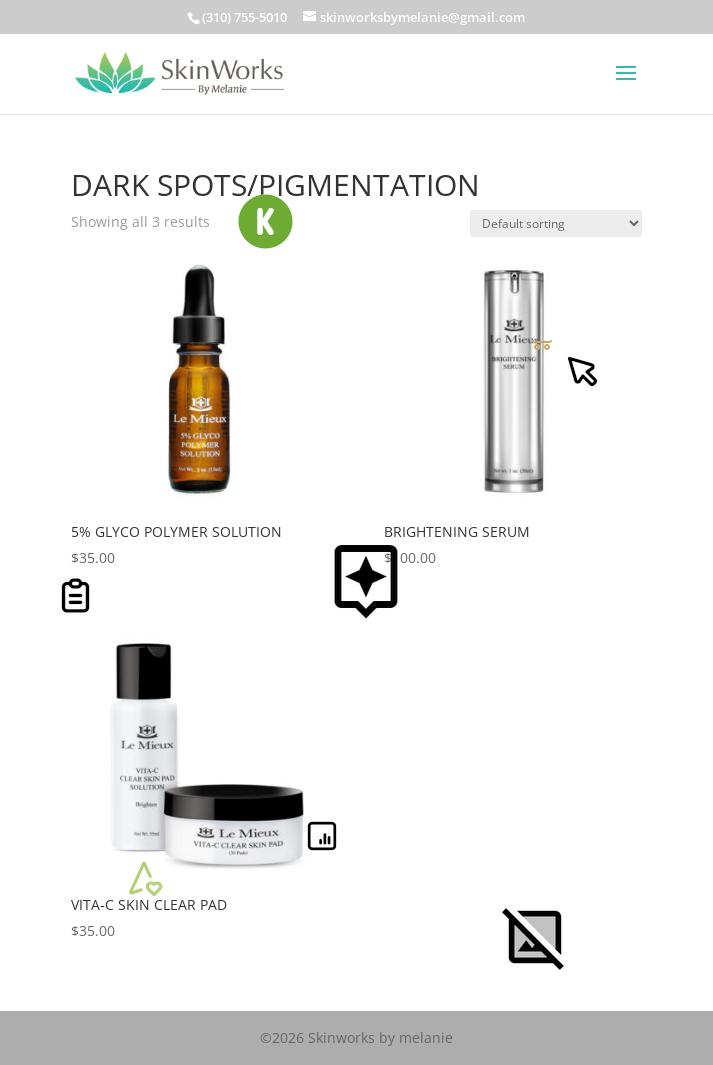 Image resolution: width=713 pixels, height=1065 pixels. Describe the element at coordinates (322, 836) in the screenshot. I see `align content to bottom-right corner` at that location.